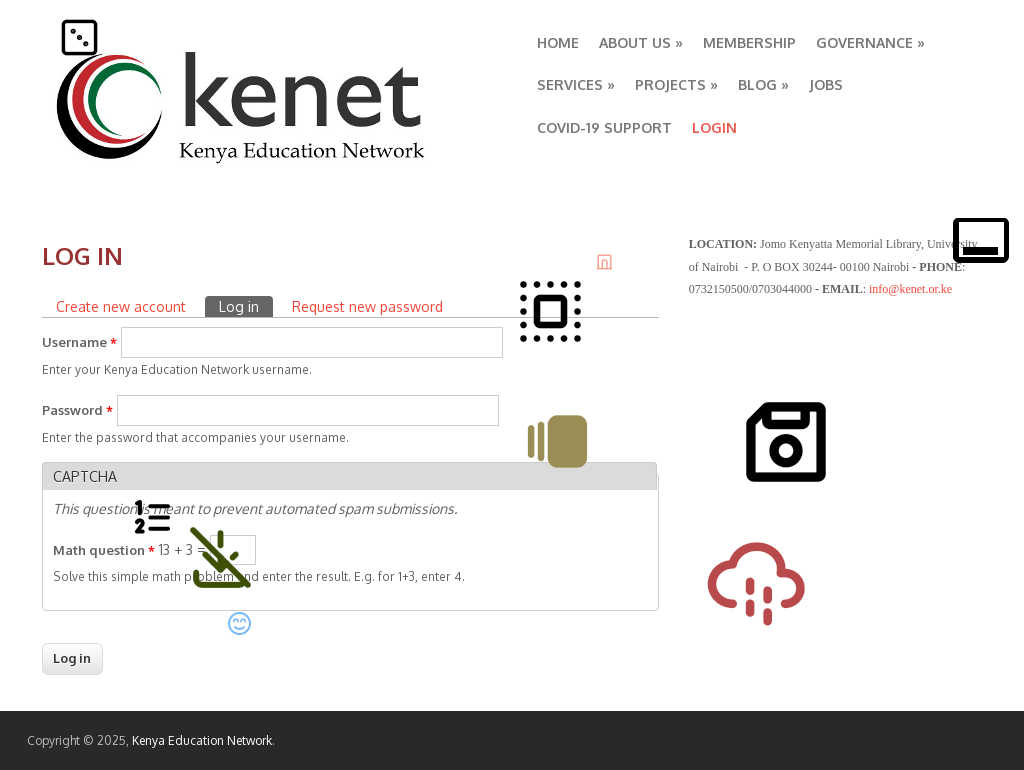  Describe the element at coordinates (550, 311) in the screenshot. I see `select all items in the current view` at that location.